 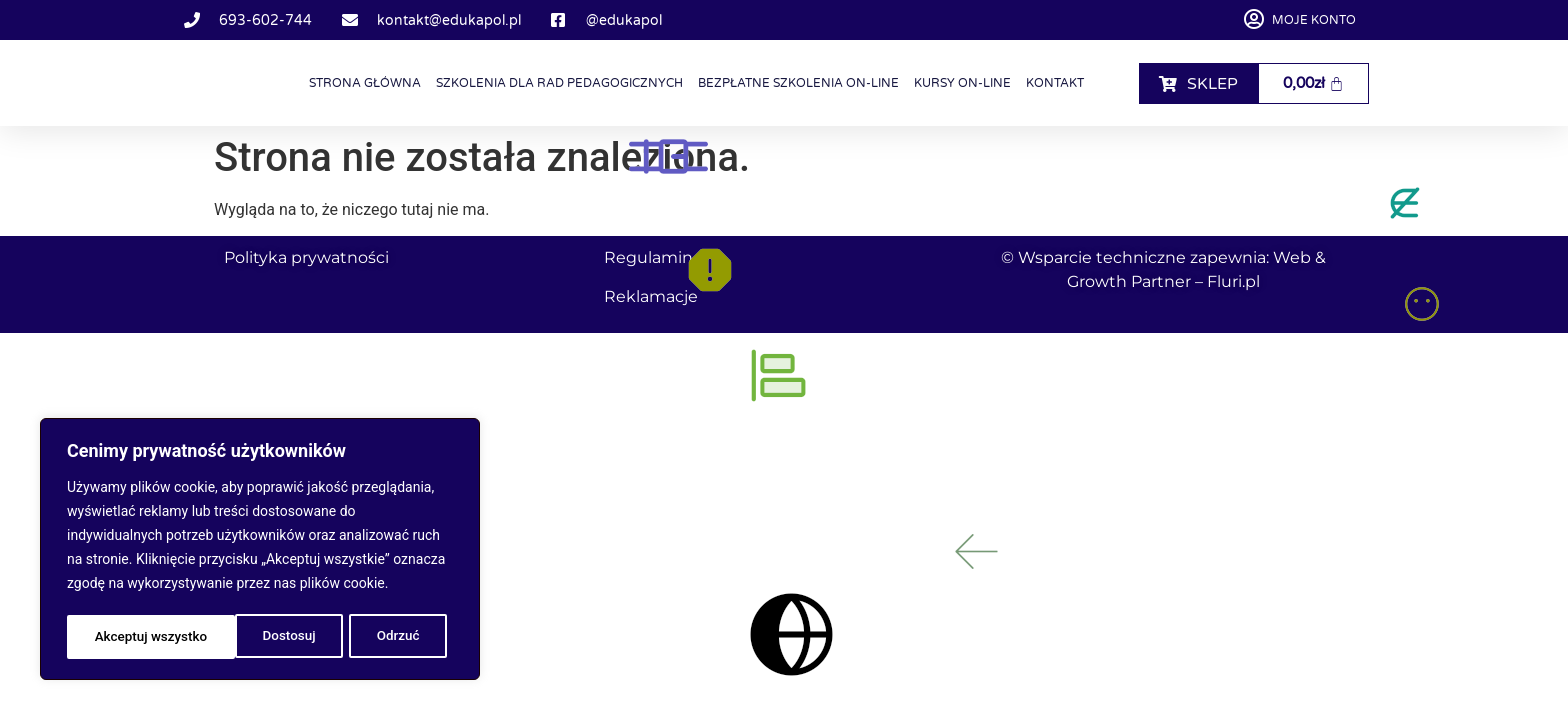 I want to click on go back to the previous screen, so click(x=976, y=551).